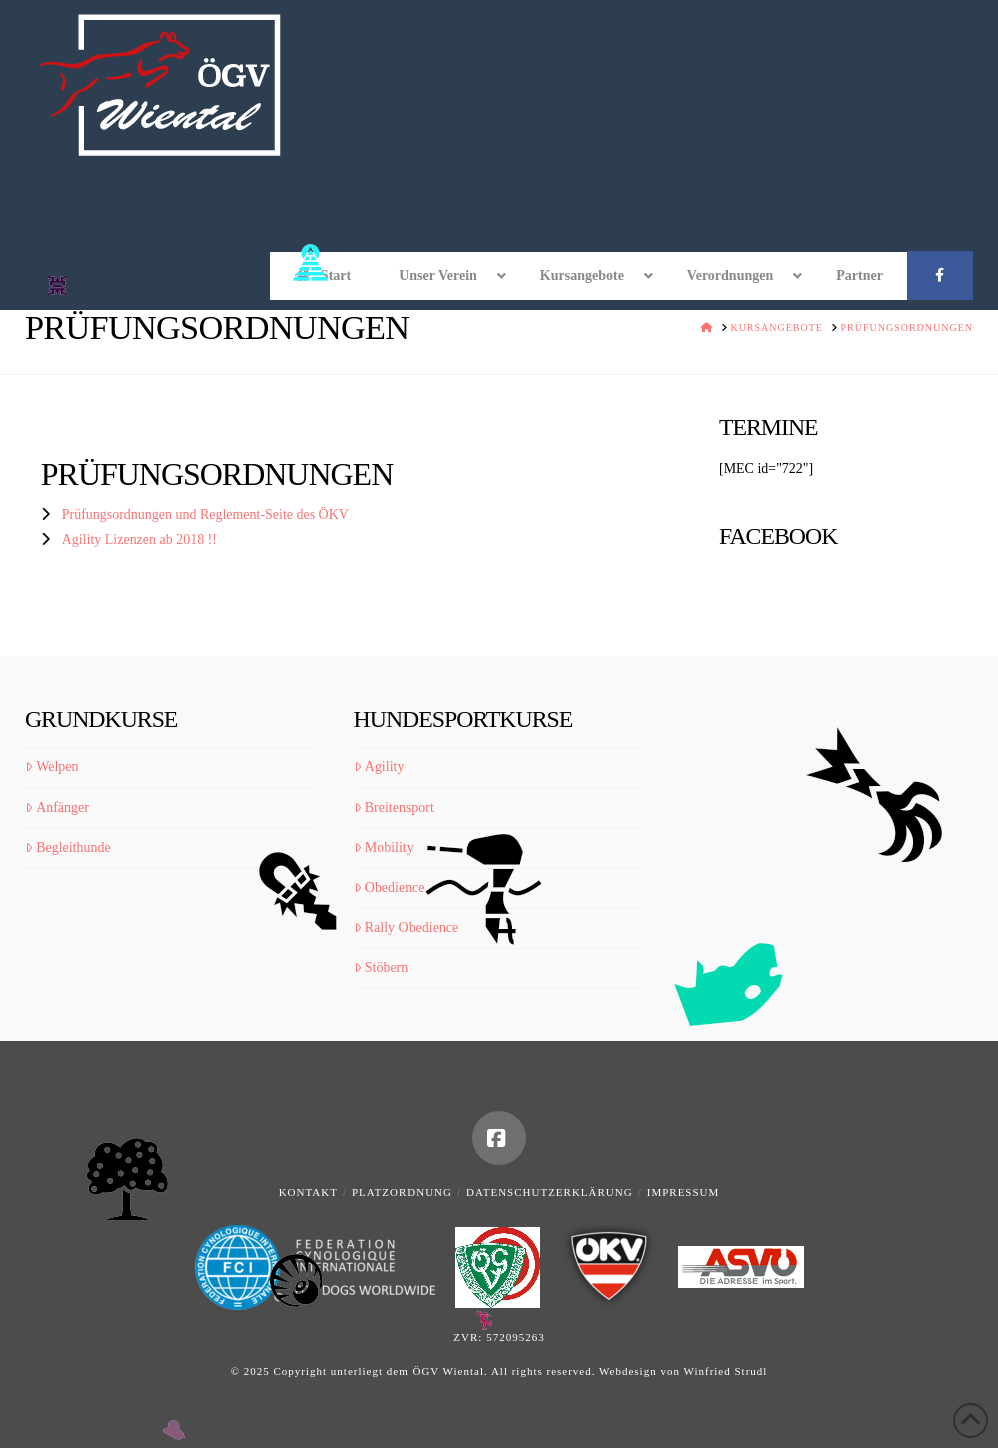 This screenshot has height=1448, width=998. I want to click on view surveillance or monitoring status, so click(296, 1280).